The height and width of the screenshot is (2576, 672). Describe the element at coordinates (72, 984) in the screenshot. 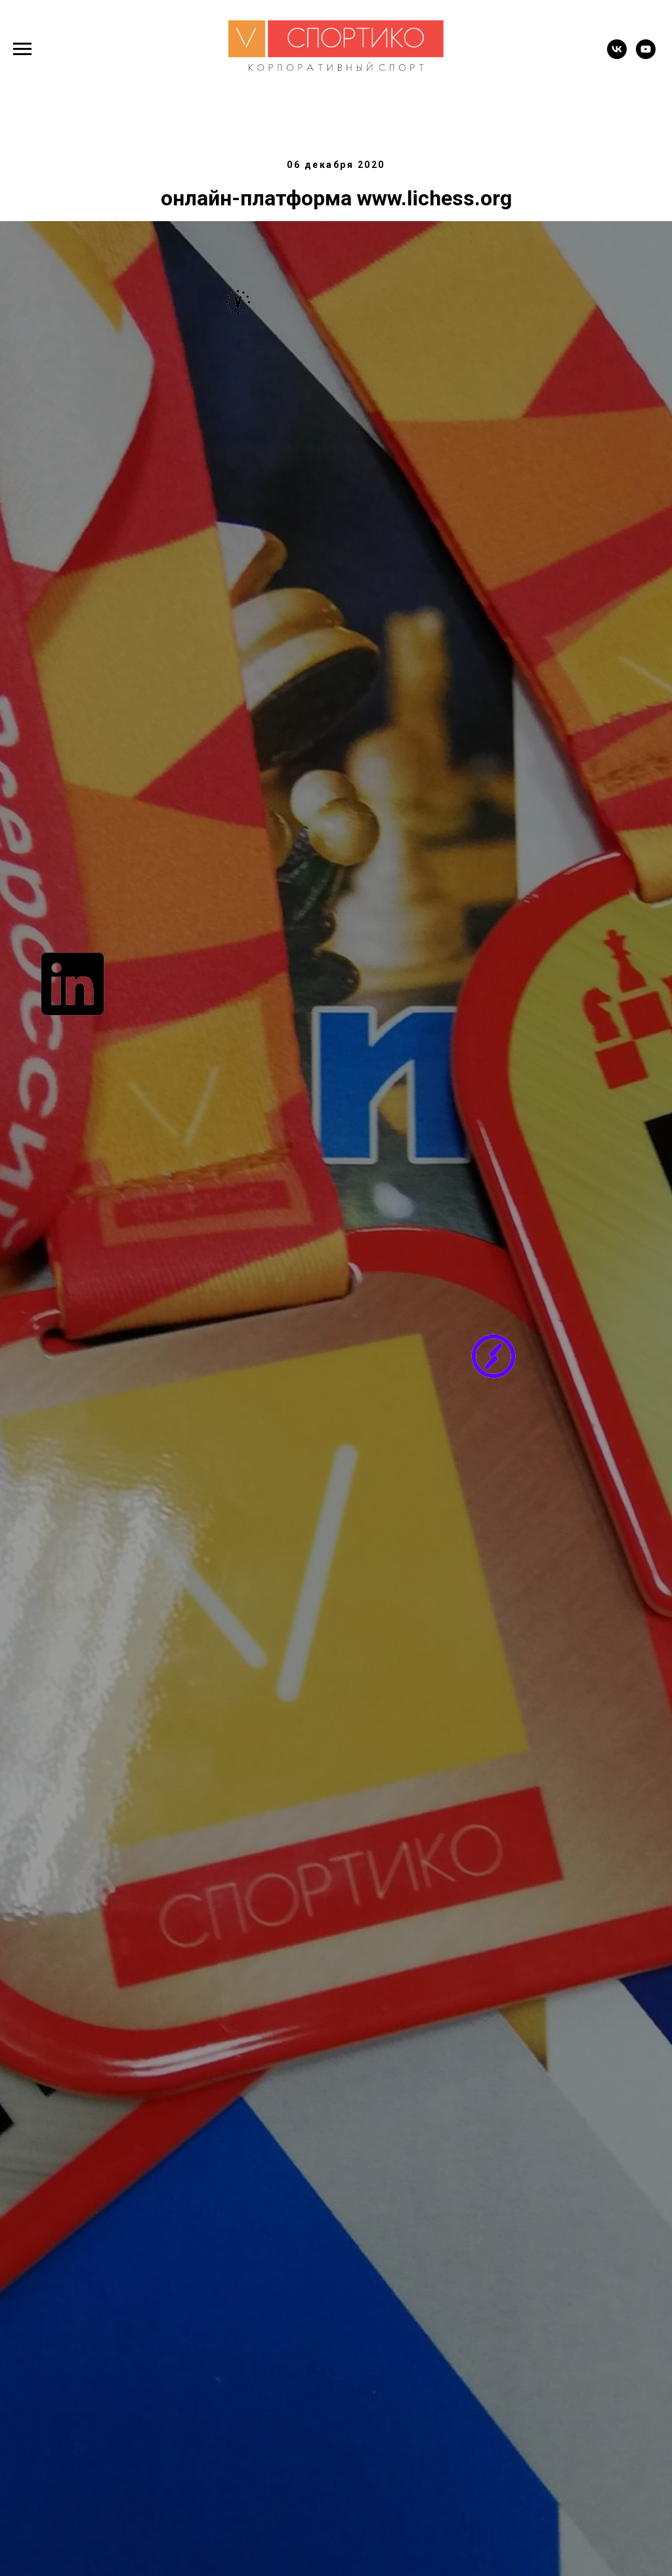

I see `connect with LinkedIn` at that location.